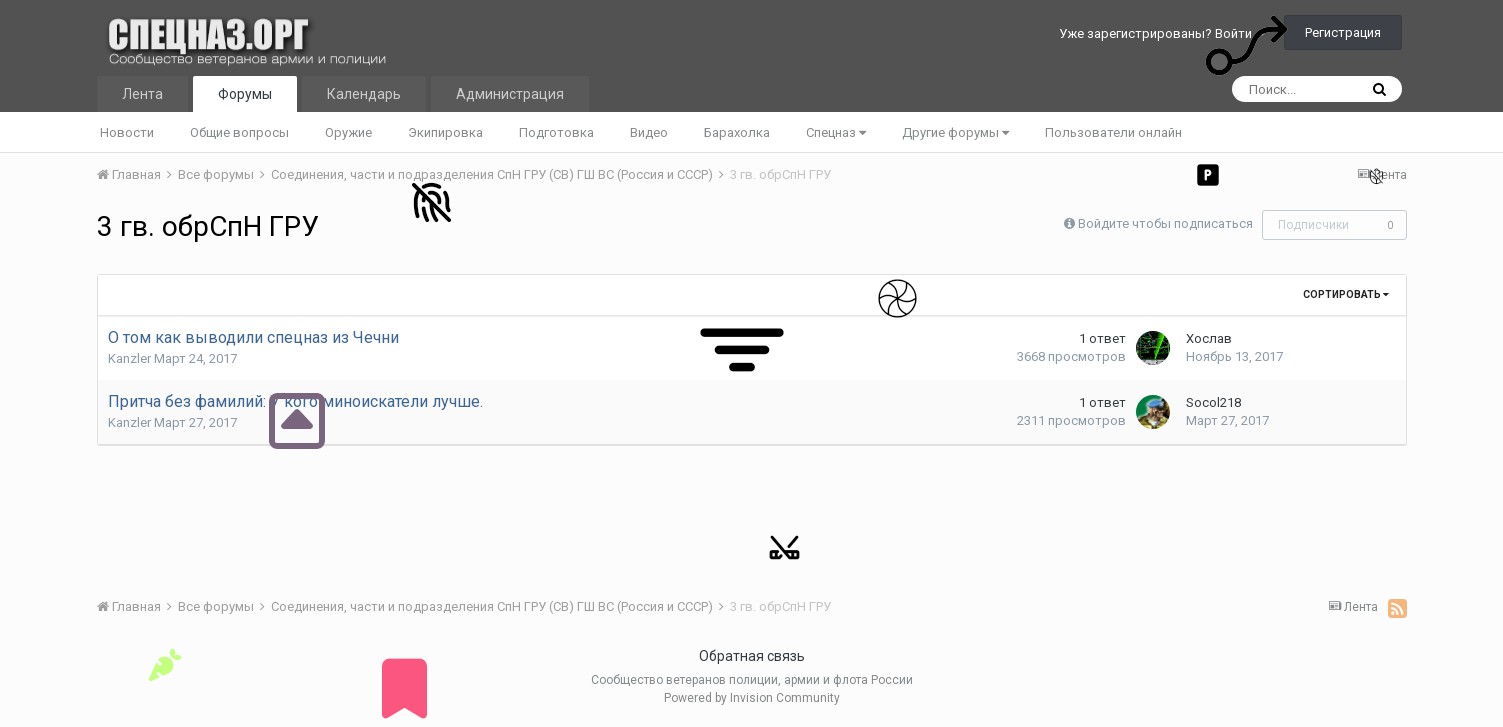 This screenshot has width=1503, height=727. What do you see at coordinates (1376, 176) in the screenshot?
I see `indicates gluten-free or grain-free option` at bounding box center [1376, 176].